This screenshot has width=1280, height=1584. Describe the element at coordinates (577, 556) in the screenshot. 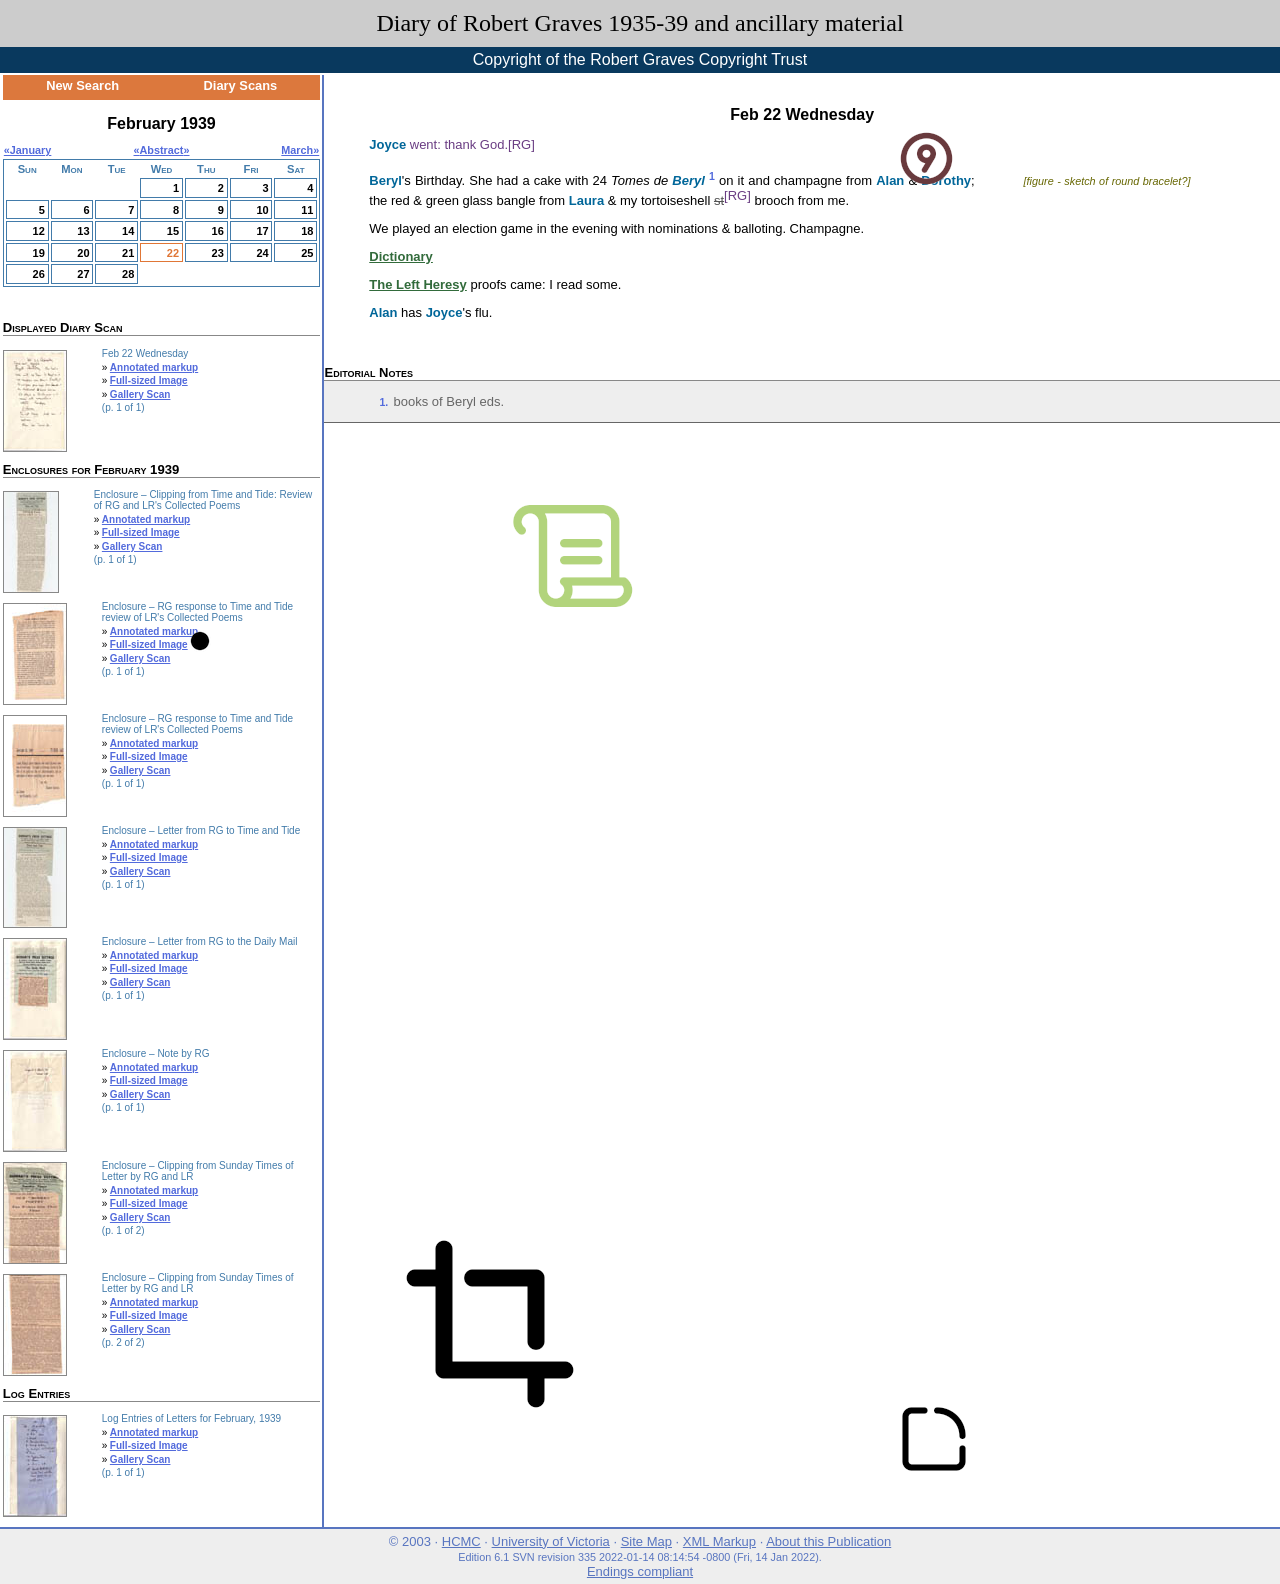

I see `view terms and conditions or legal document` at that location.